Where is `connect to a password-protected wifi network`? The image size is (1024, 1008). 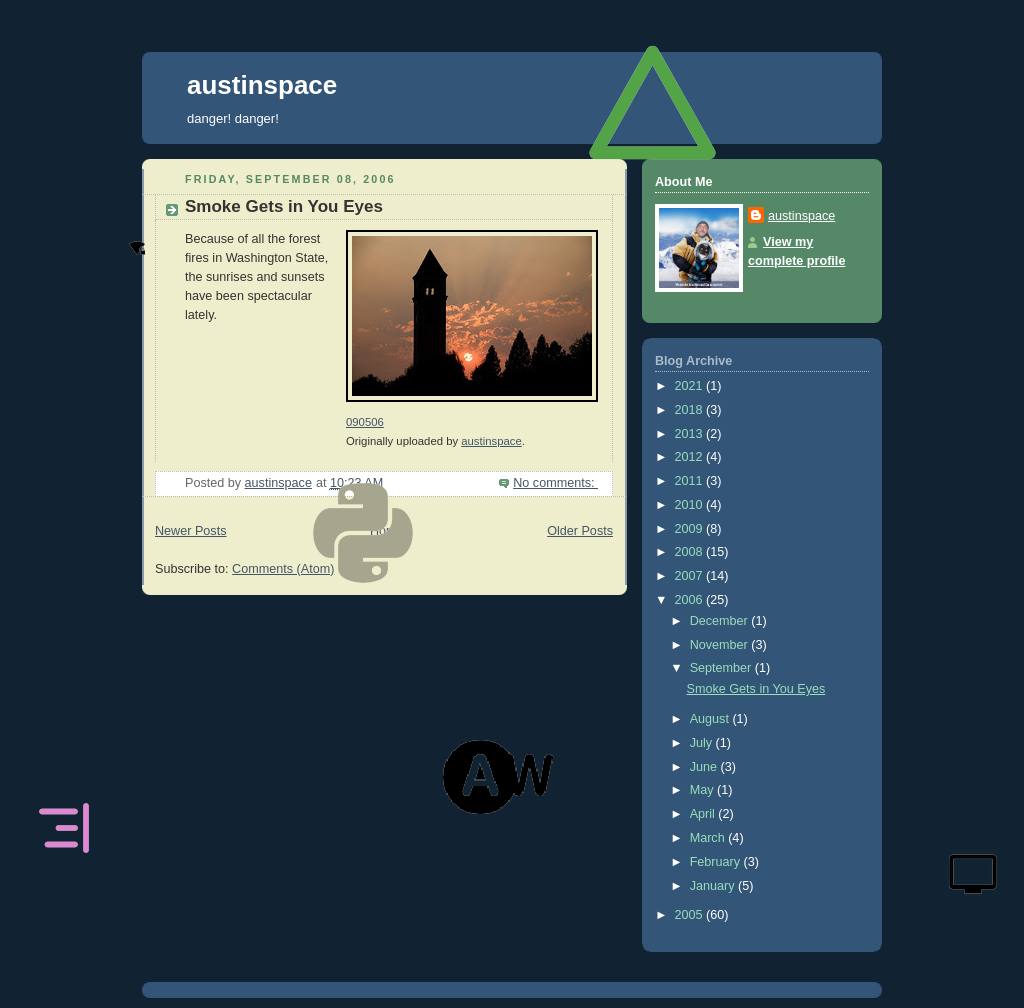 connect to a password-protected wifi network is located at coordinates (137, 248).